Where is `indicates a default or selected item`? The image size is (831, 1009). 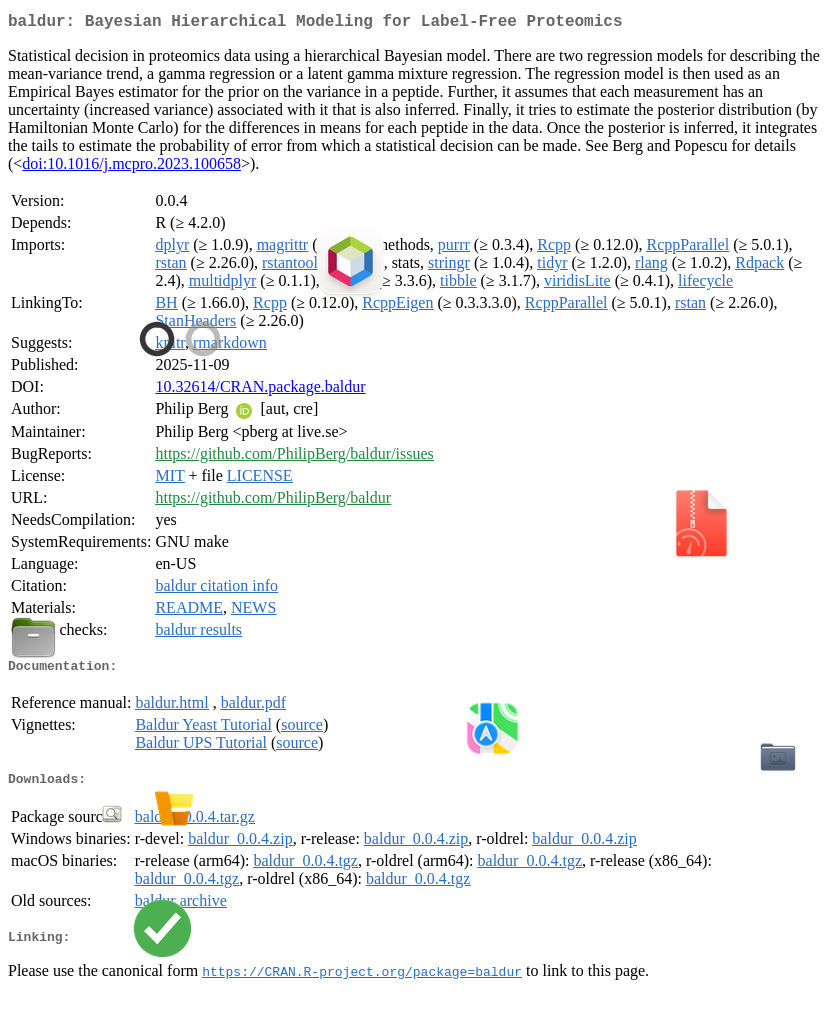 indicates a default or selected item is located at coordinates (162, 928).